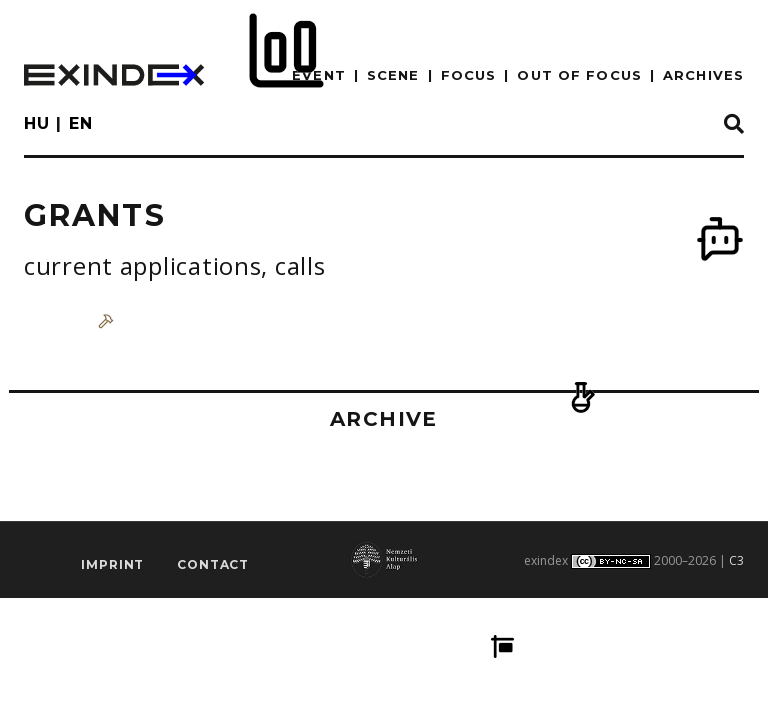  I want to click on access tools or settings, so click(106, 321).